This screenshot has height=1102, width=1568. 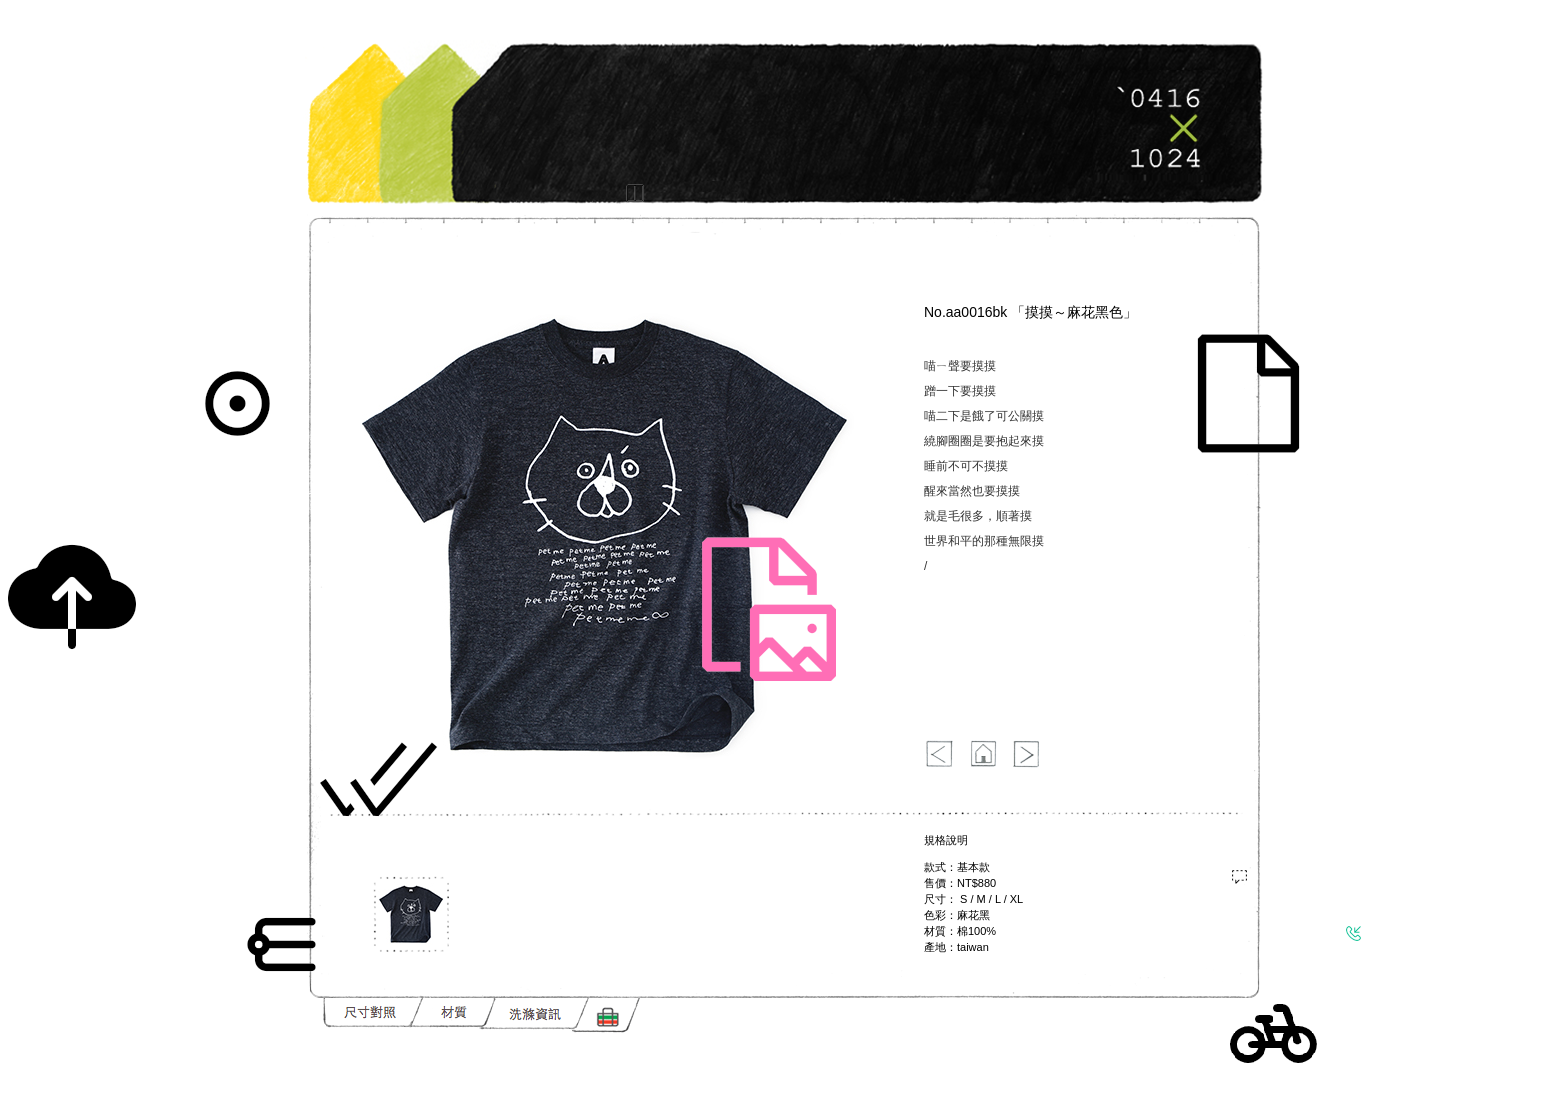 I want to click on start recording audio or video, so click(x=237, y=403).